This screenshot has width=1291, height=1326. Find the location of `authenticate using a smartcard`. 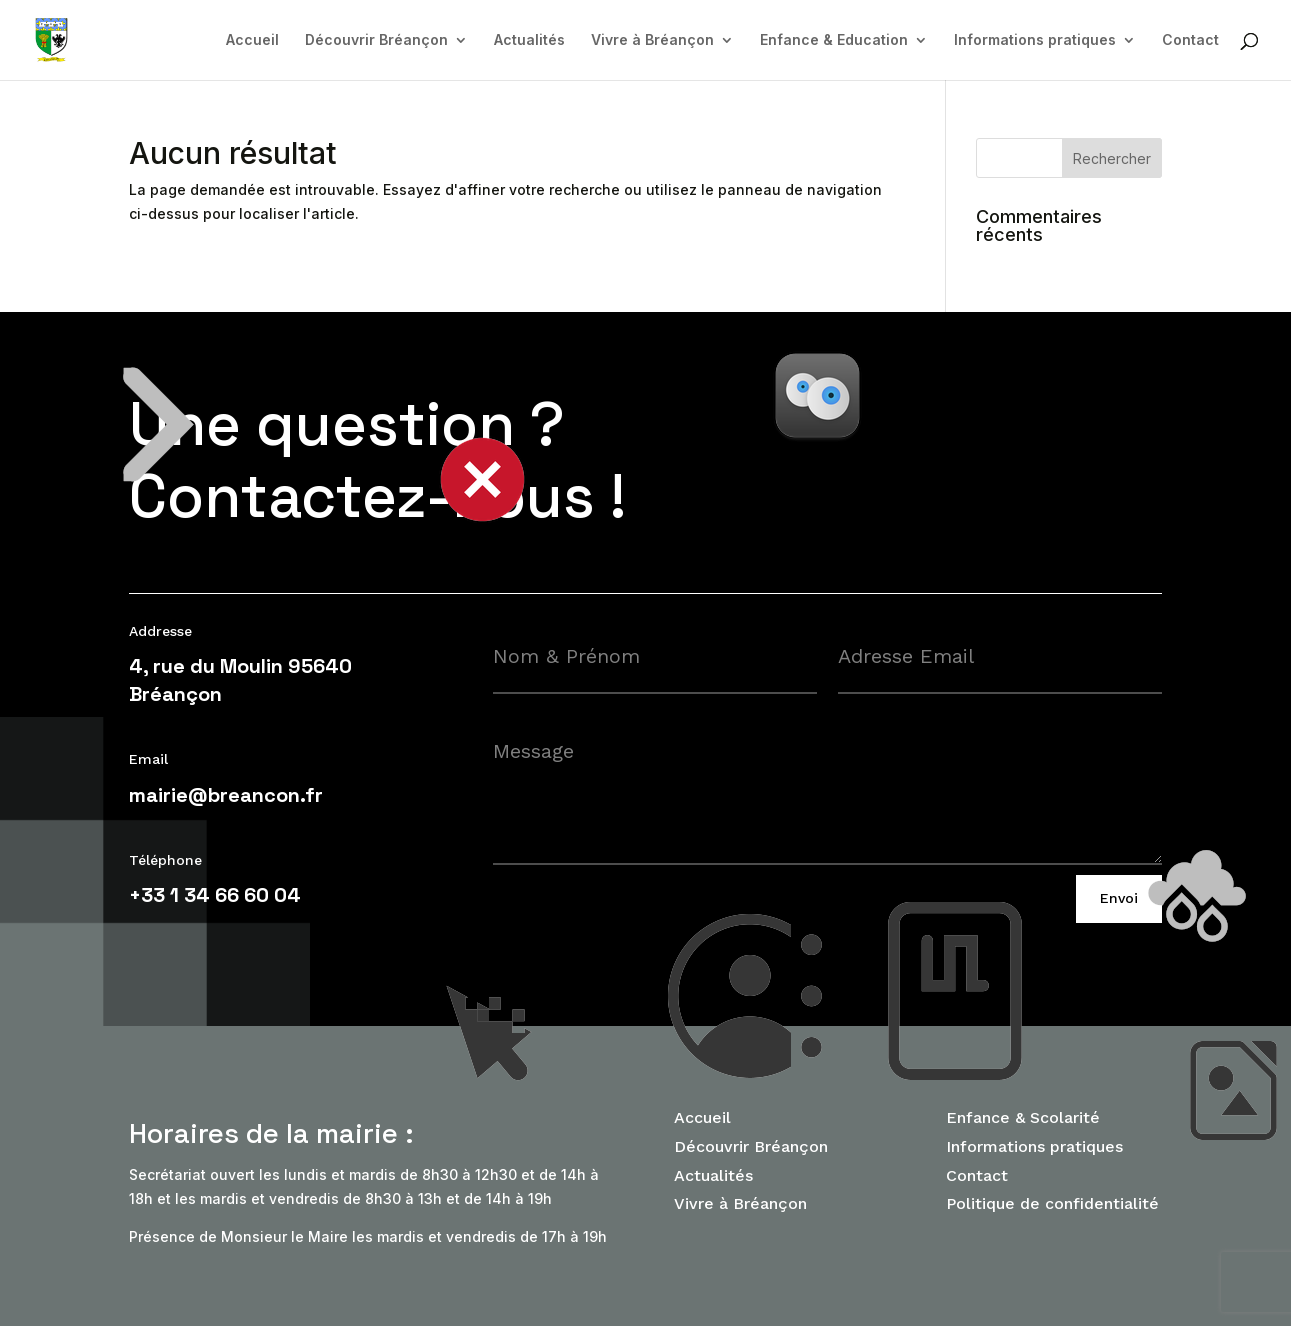

authenticate using a smartcard is located at coordinates (955, 991).